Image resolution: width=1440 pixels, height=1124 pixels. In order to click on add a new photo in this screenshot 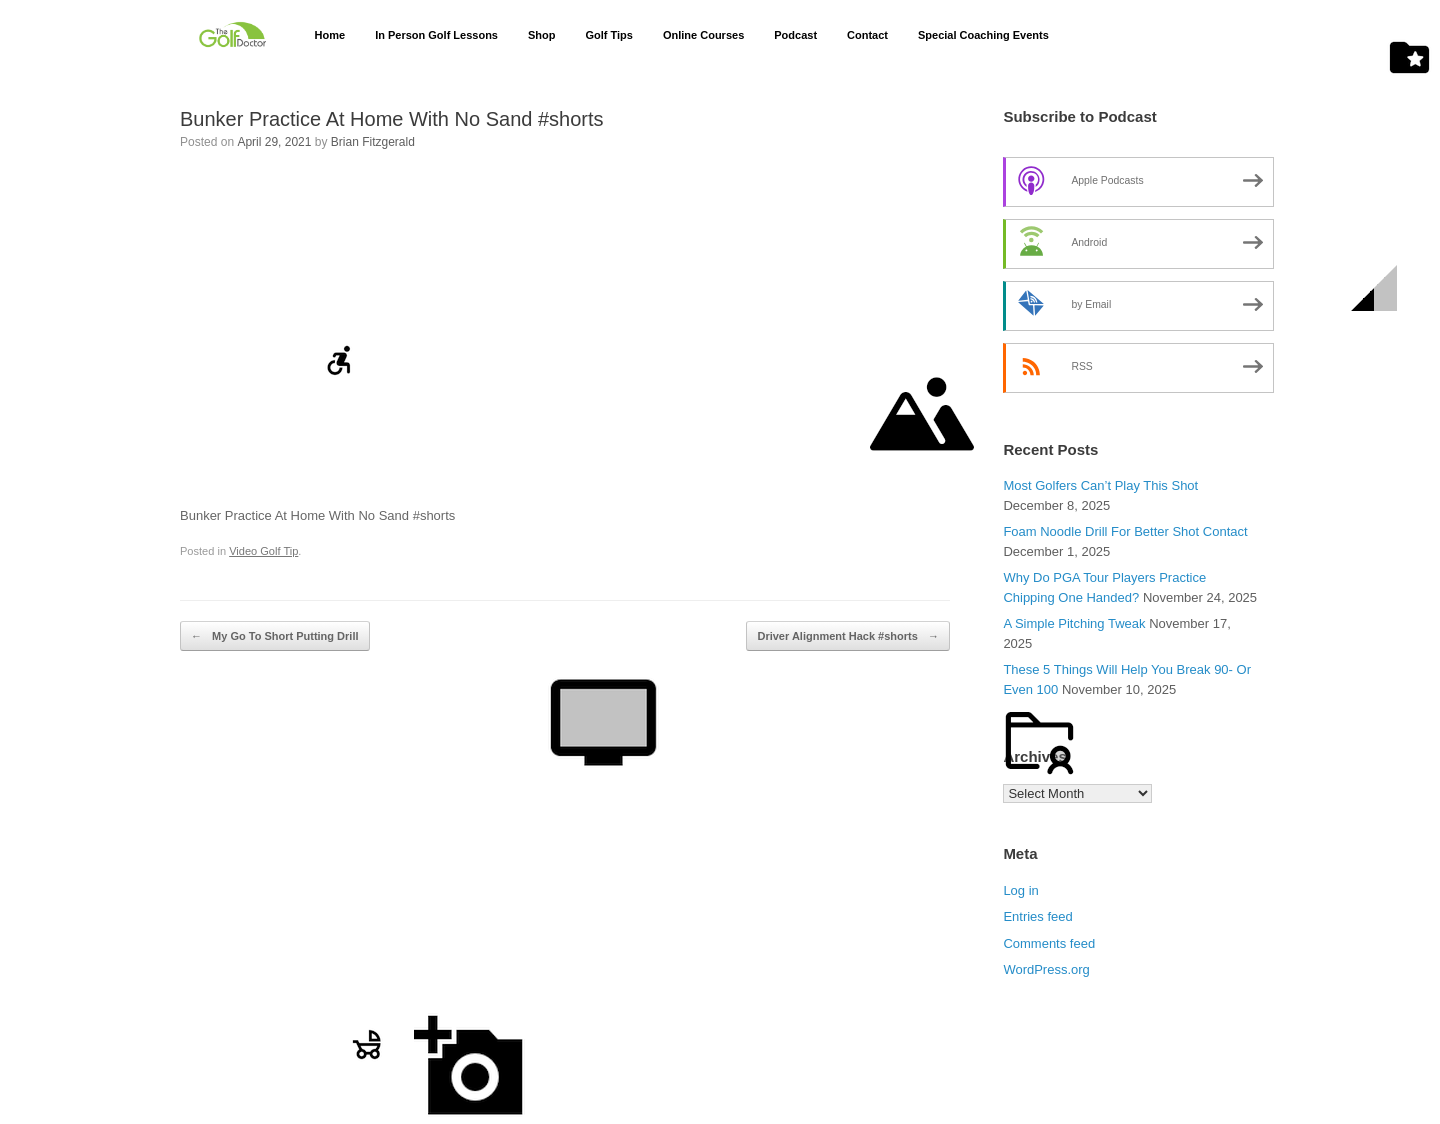, I will do `click(470, 1067)`.